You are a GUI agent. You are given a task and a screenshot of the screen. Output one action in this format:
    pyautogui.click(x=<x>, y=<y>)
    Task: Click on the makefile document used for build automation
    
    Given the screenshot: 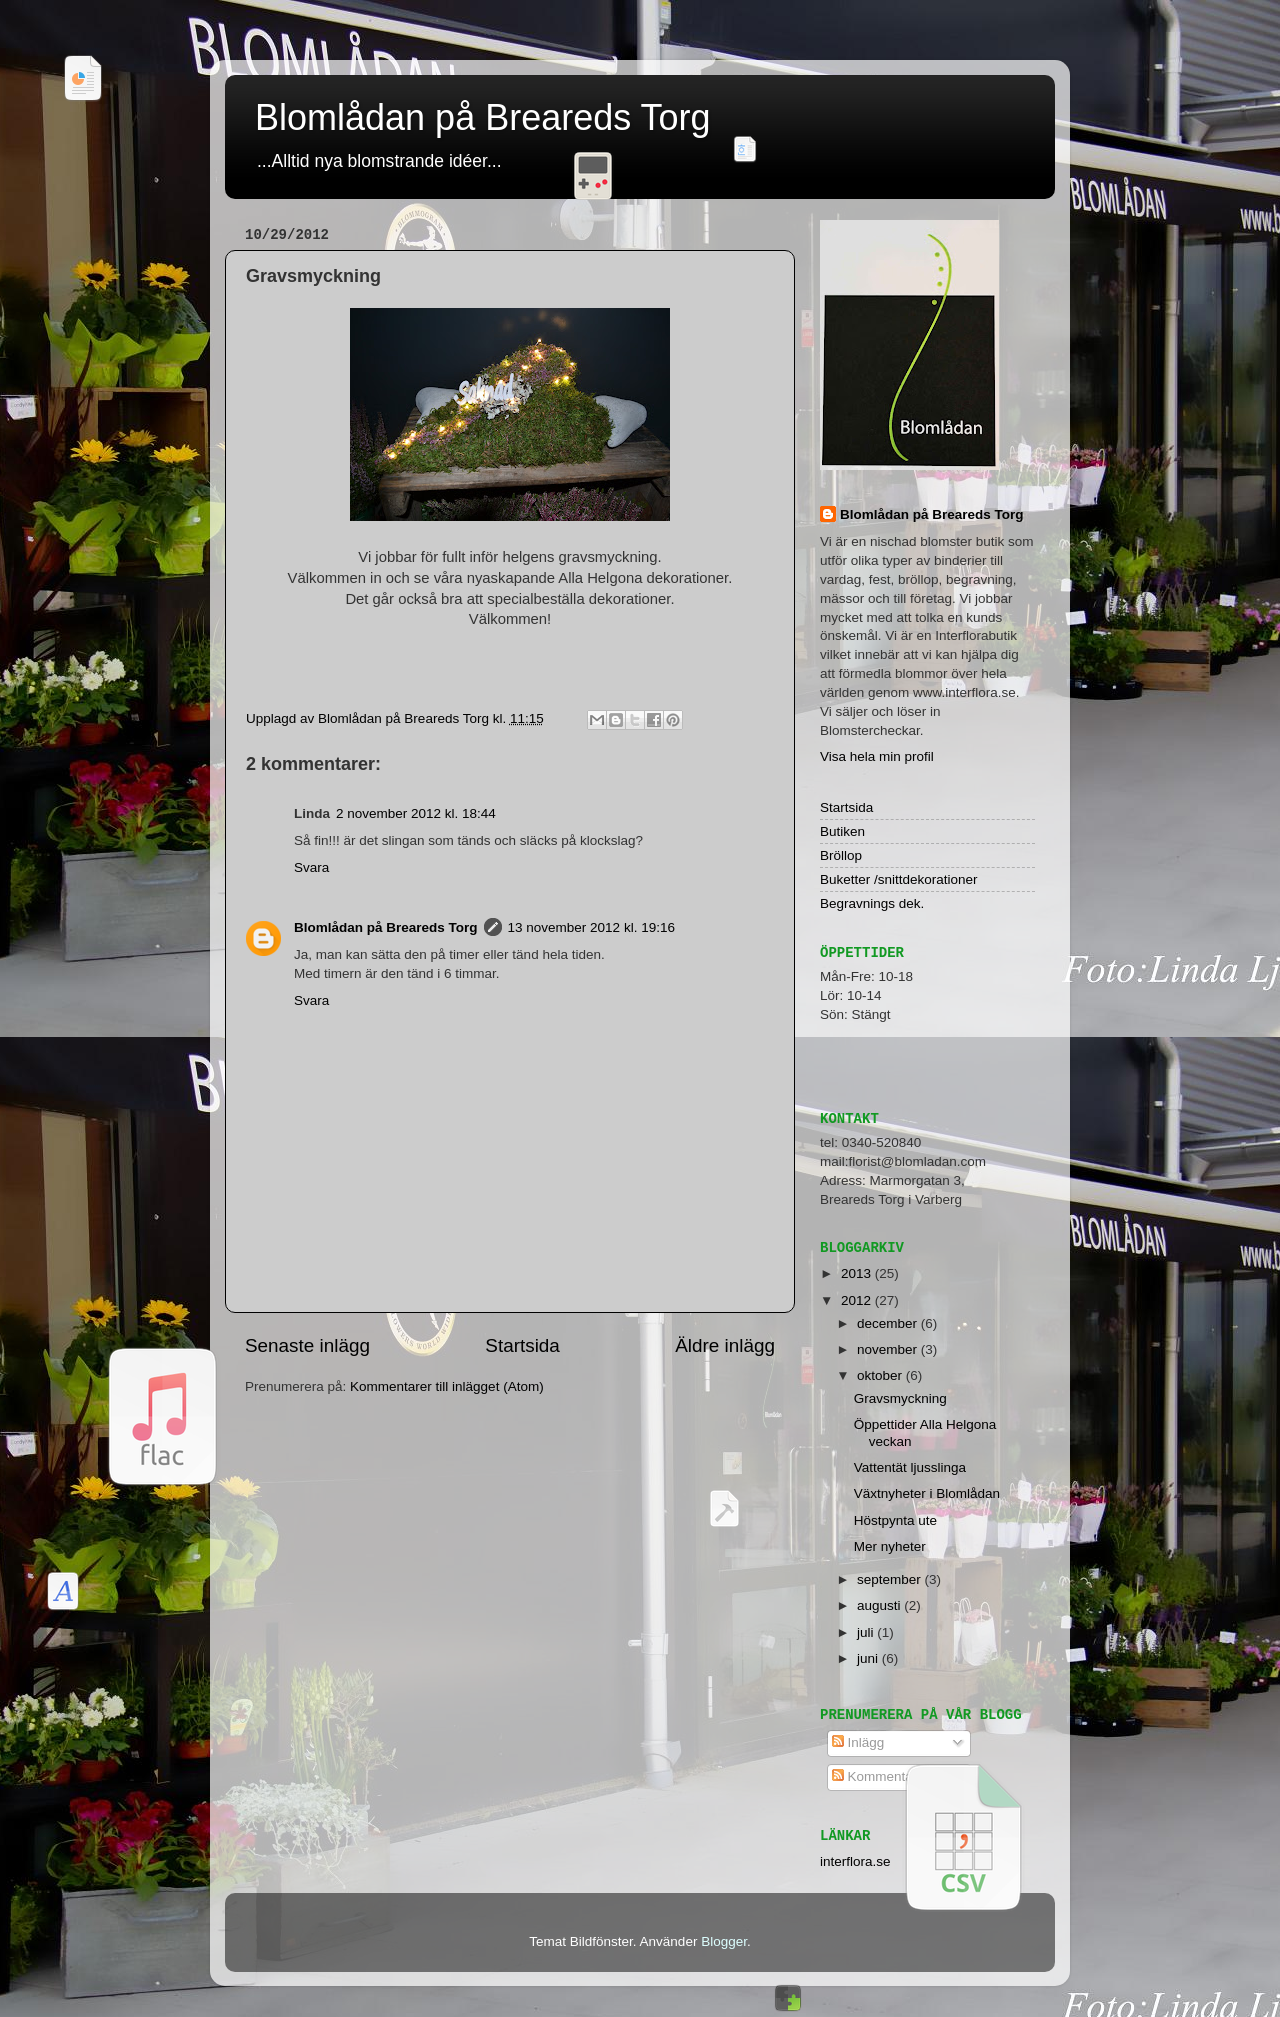 What is the action you would take?
    pyautogui.click(x=724, y=1508)
    